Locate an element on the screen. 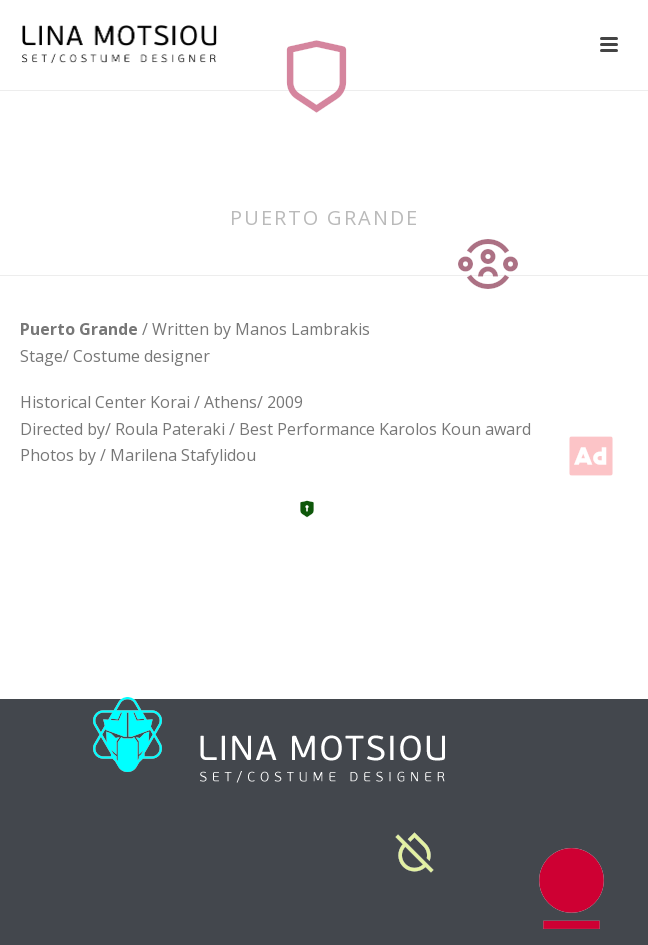 This screenshot has height=945, width=648. view community members is located at coordinates (488, 264).